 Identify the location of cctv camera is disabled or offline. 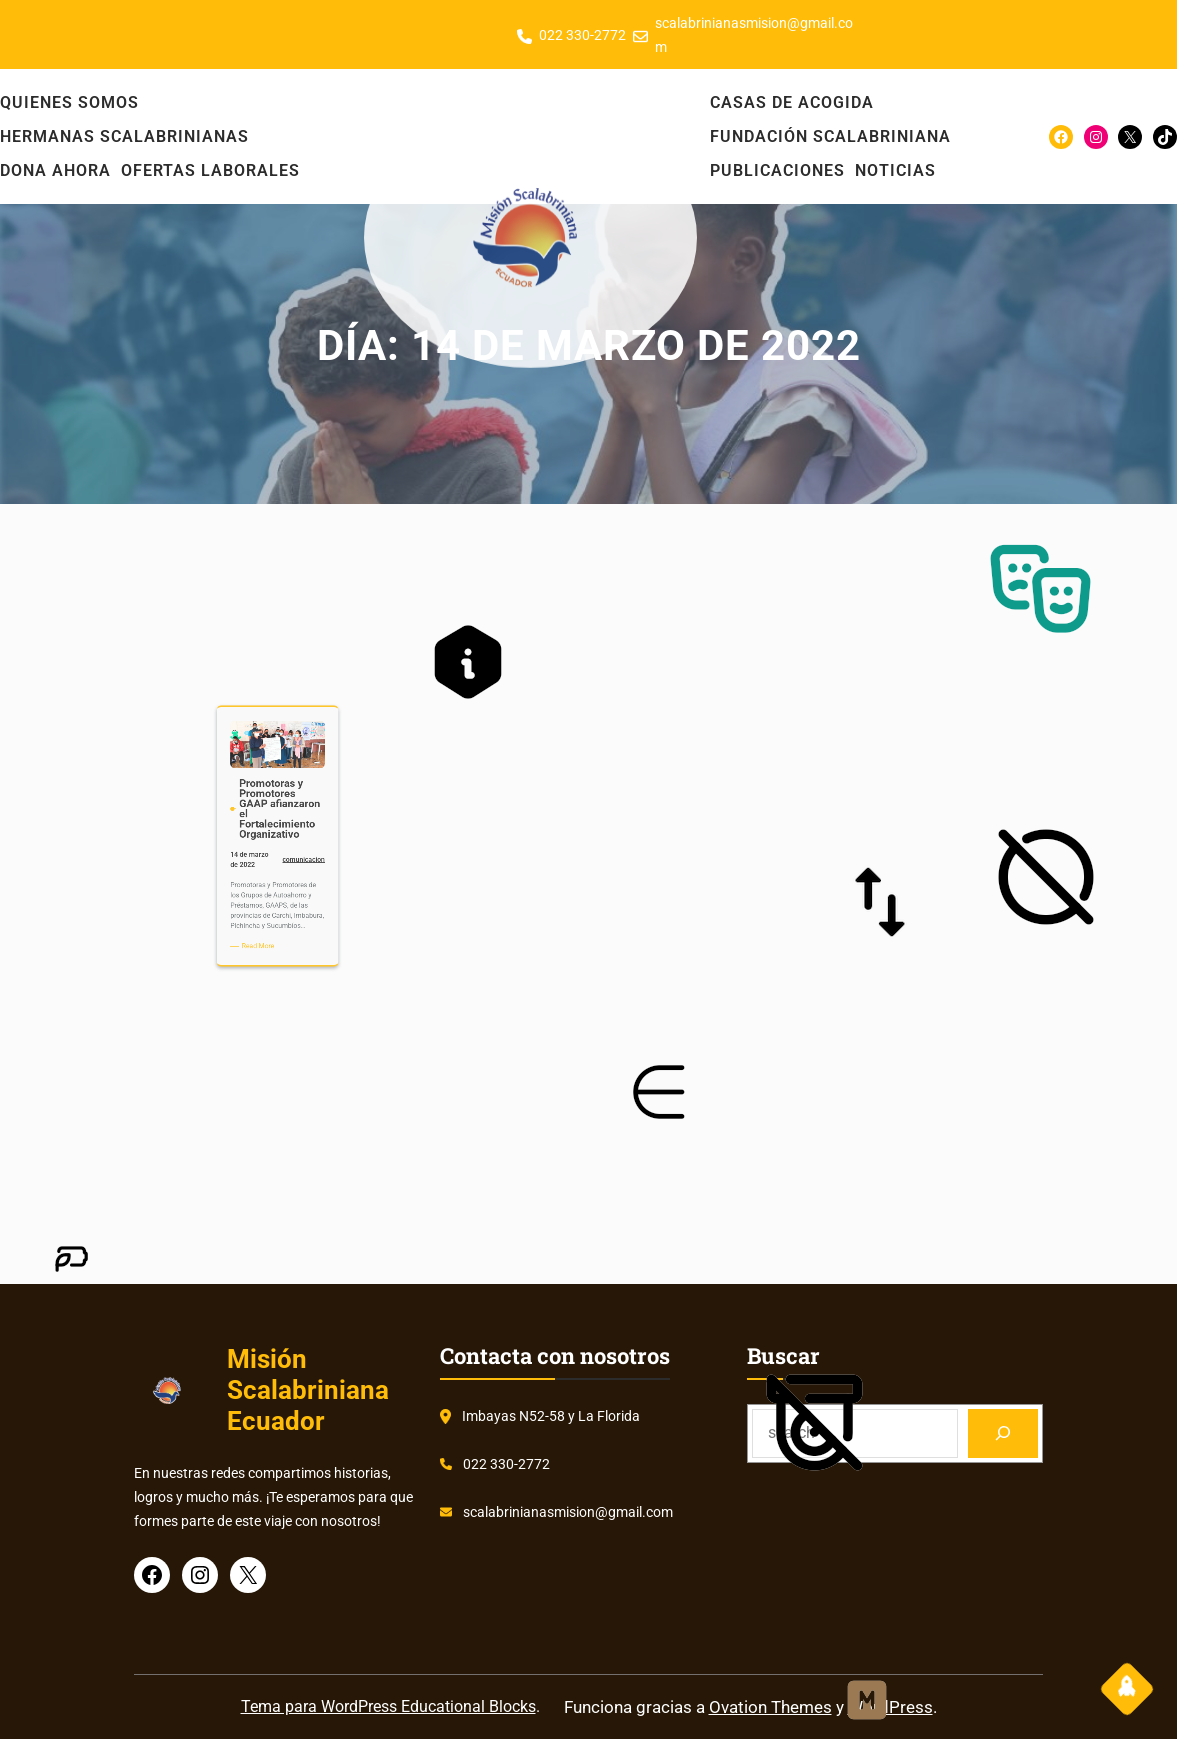
(814, 1422).